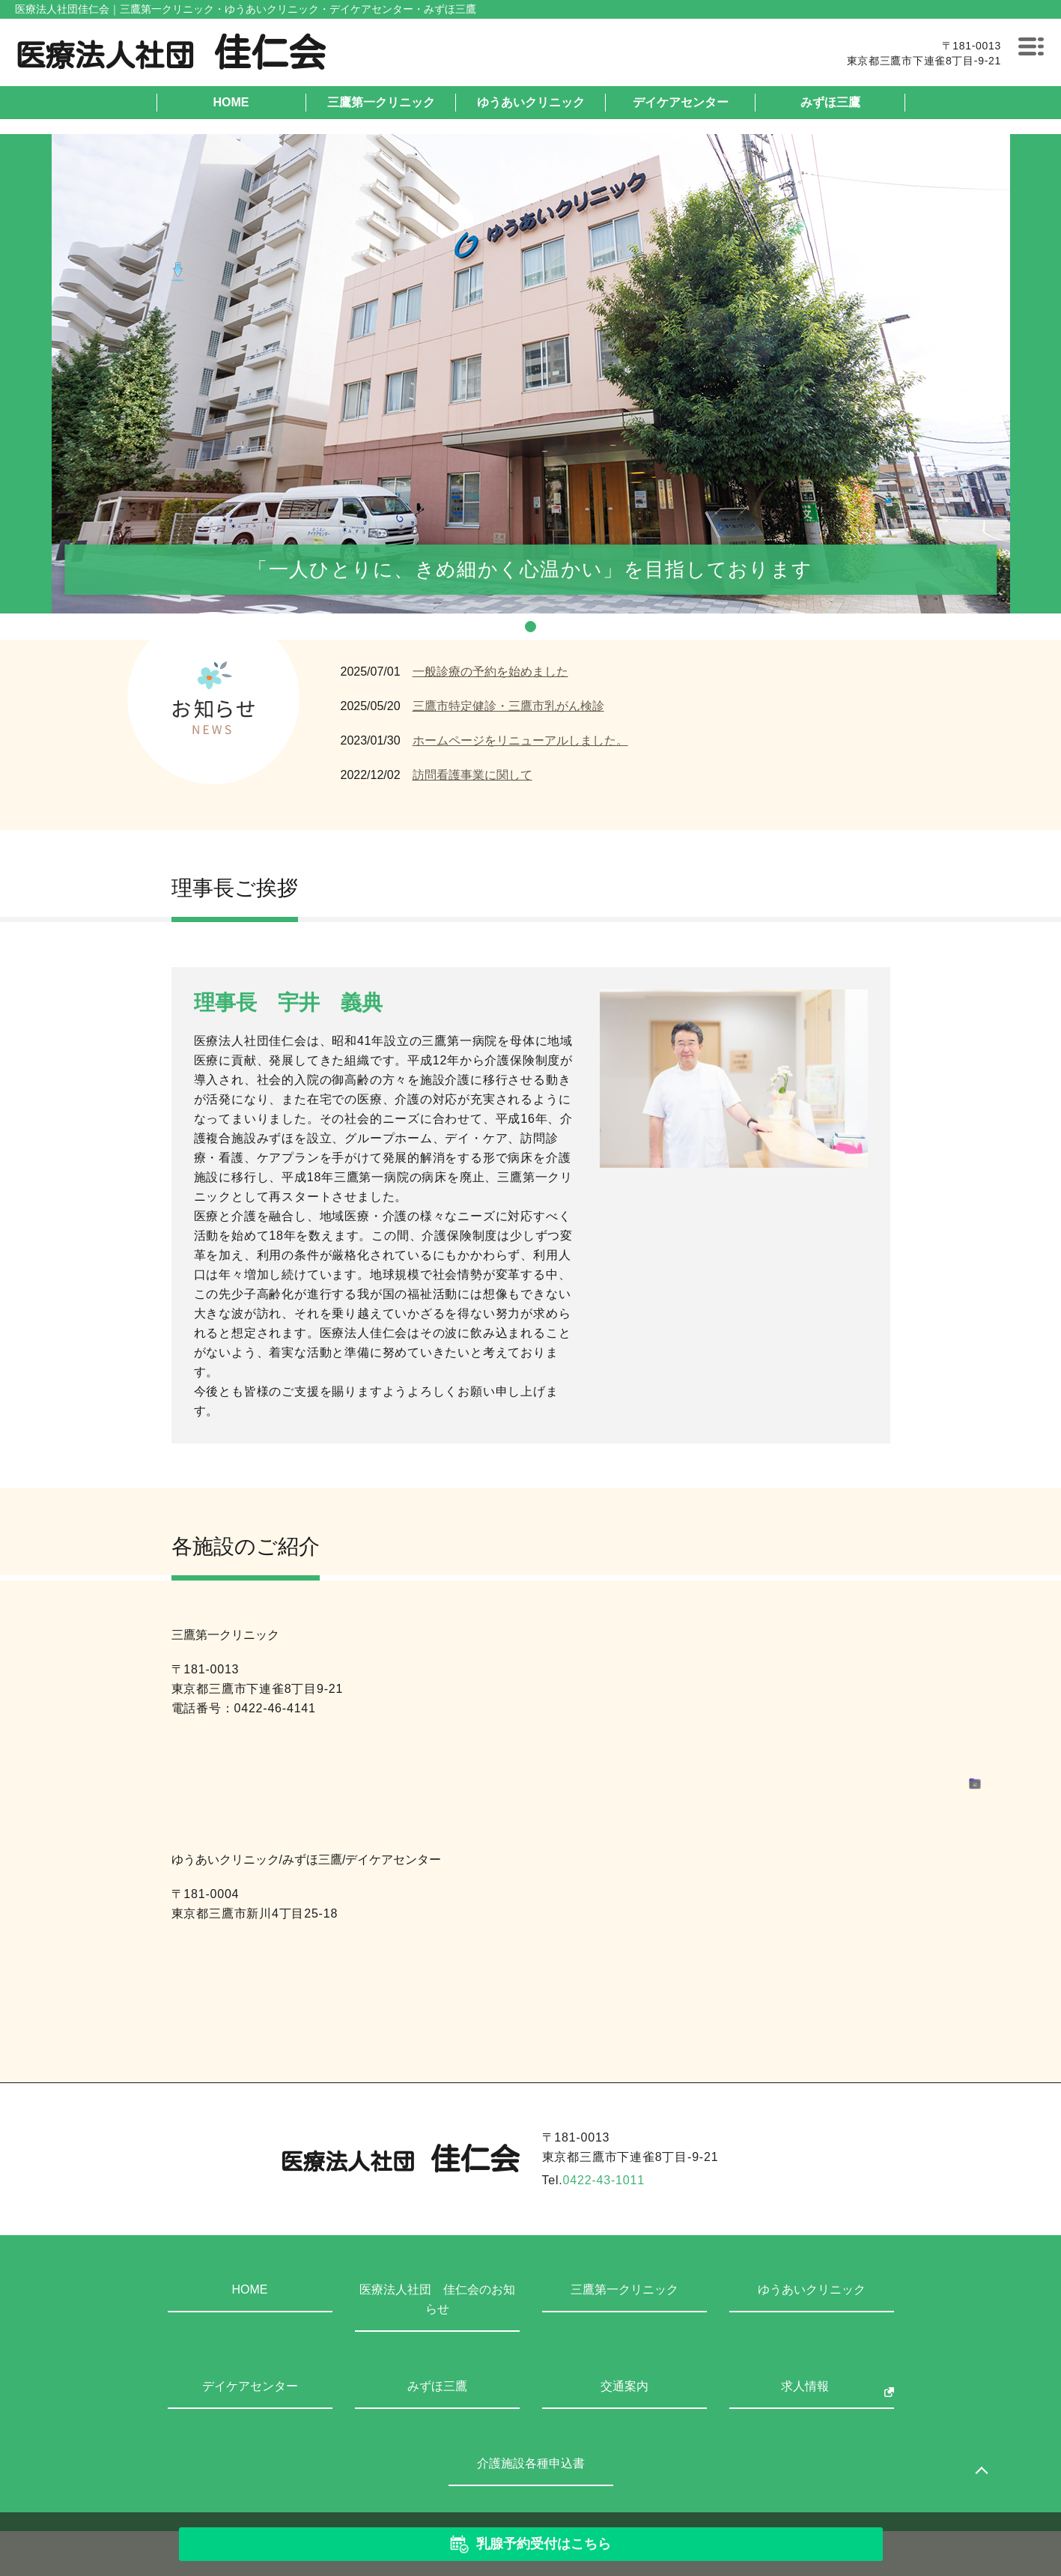  I want to click on save document to a new location or filename, so click(177, 270).